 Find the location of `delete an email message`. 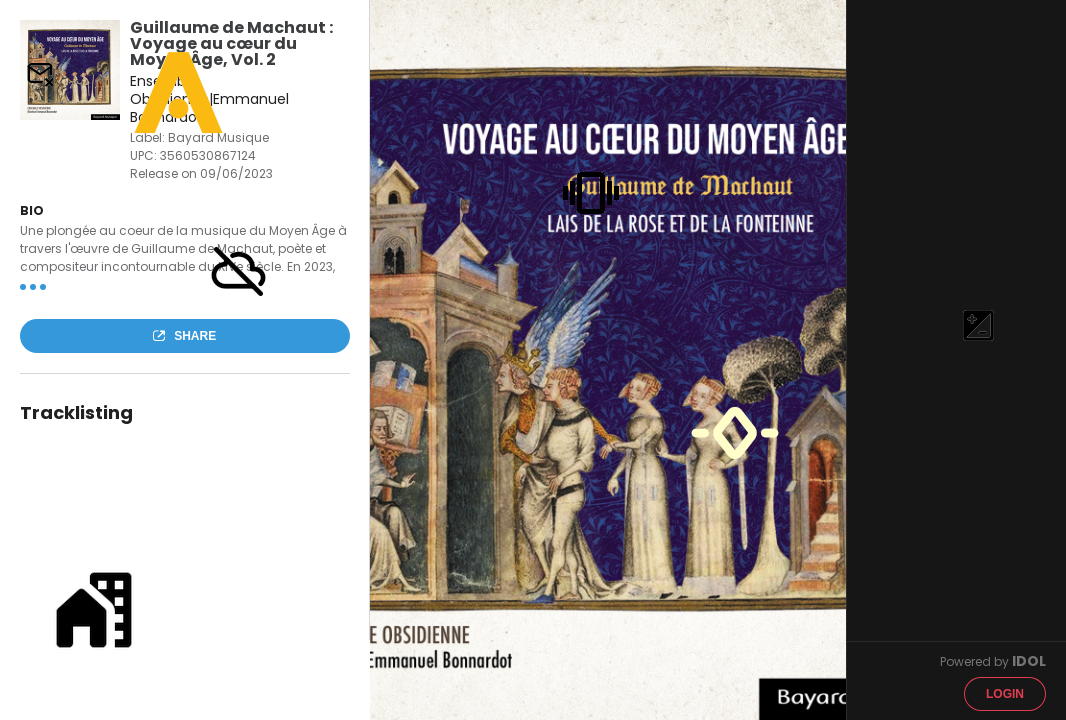

delete an email message is located at coordinates (40, 73).